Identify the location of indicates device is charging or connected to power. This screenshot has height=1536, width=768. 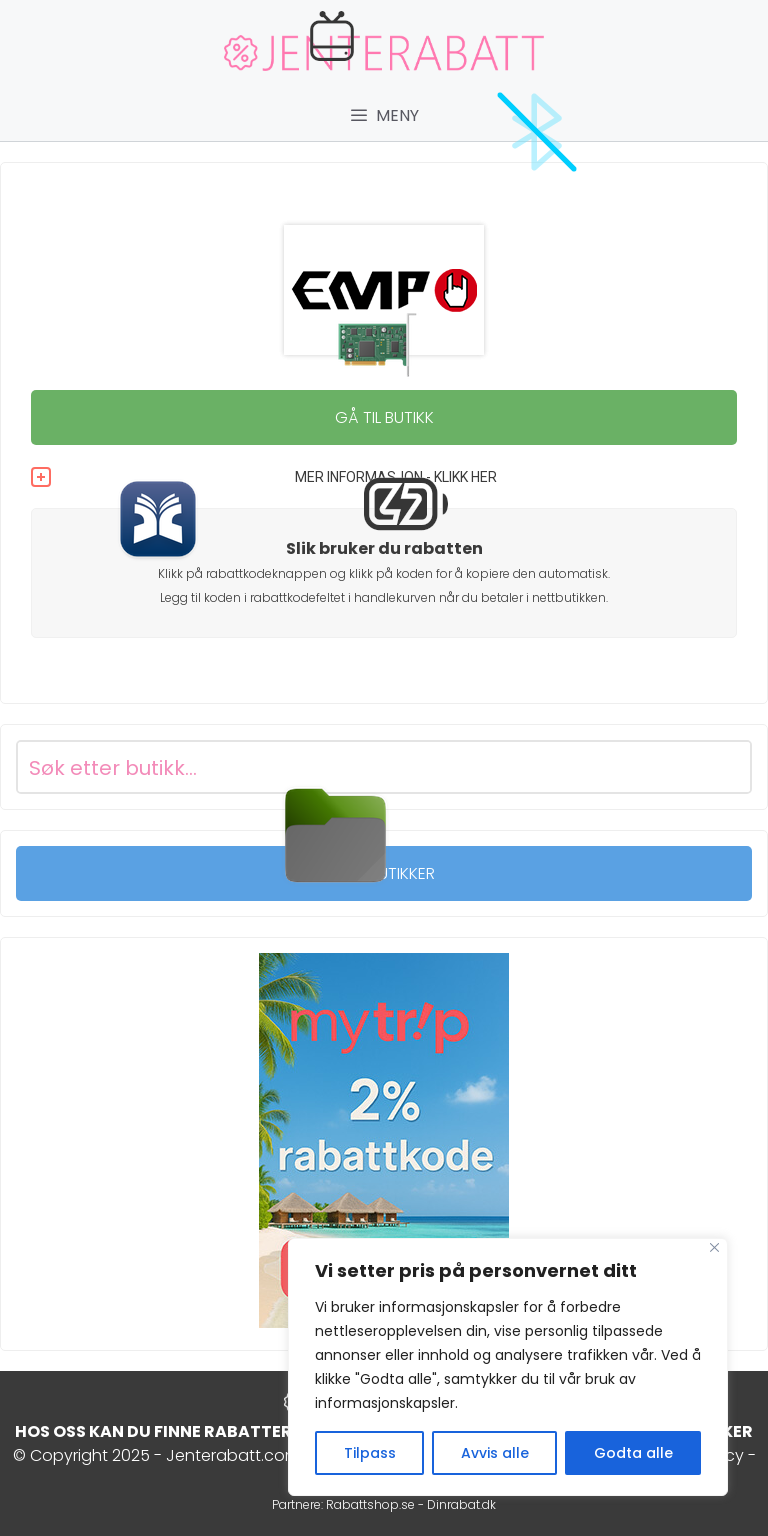
(406, 504).